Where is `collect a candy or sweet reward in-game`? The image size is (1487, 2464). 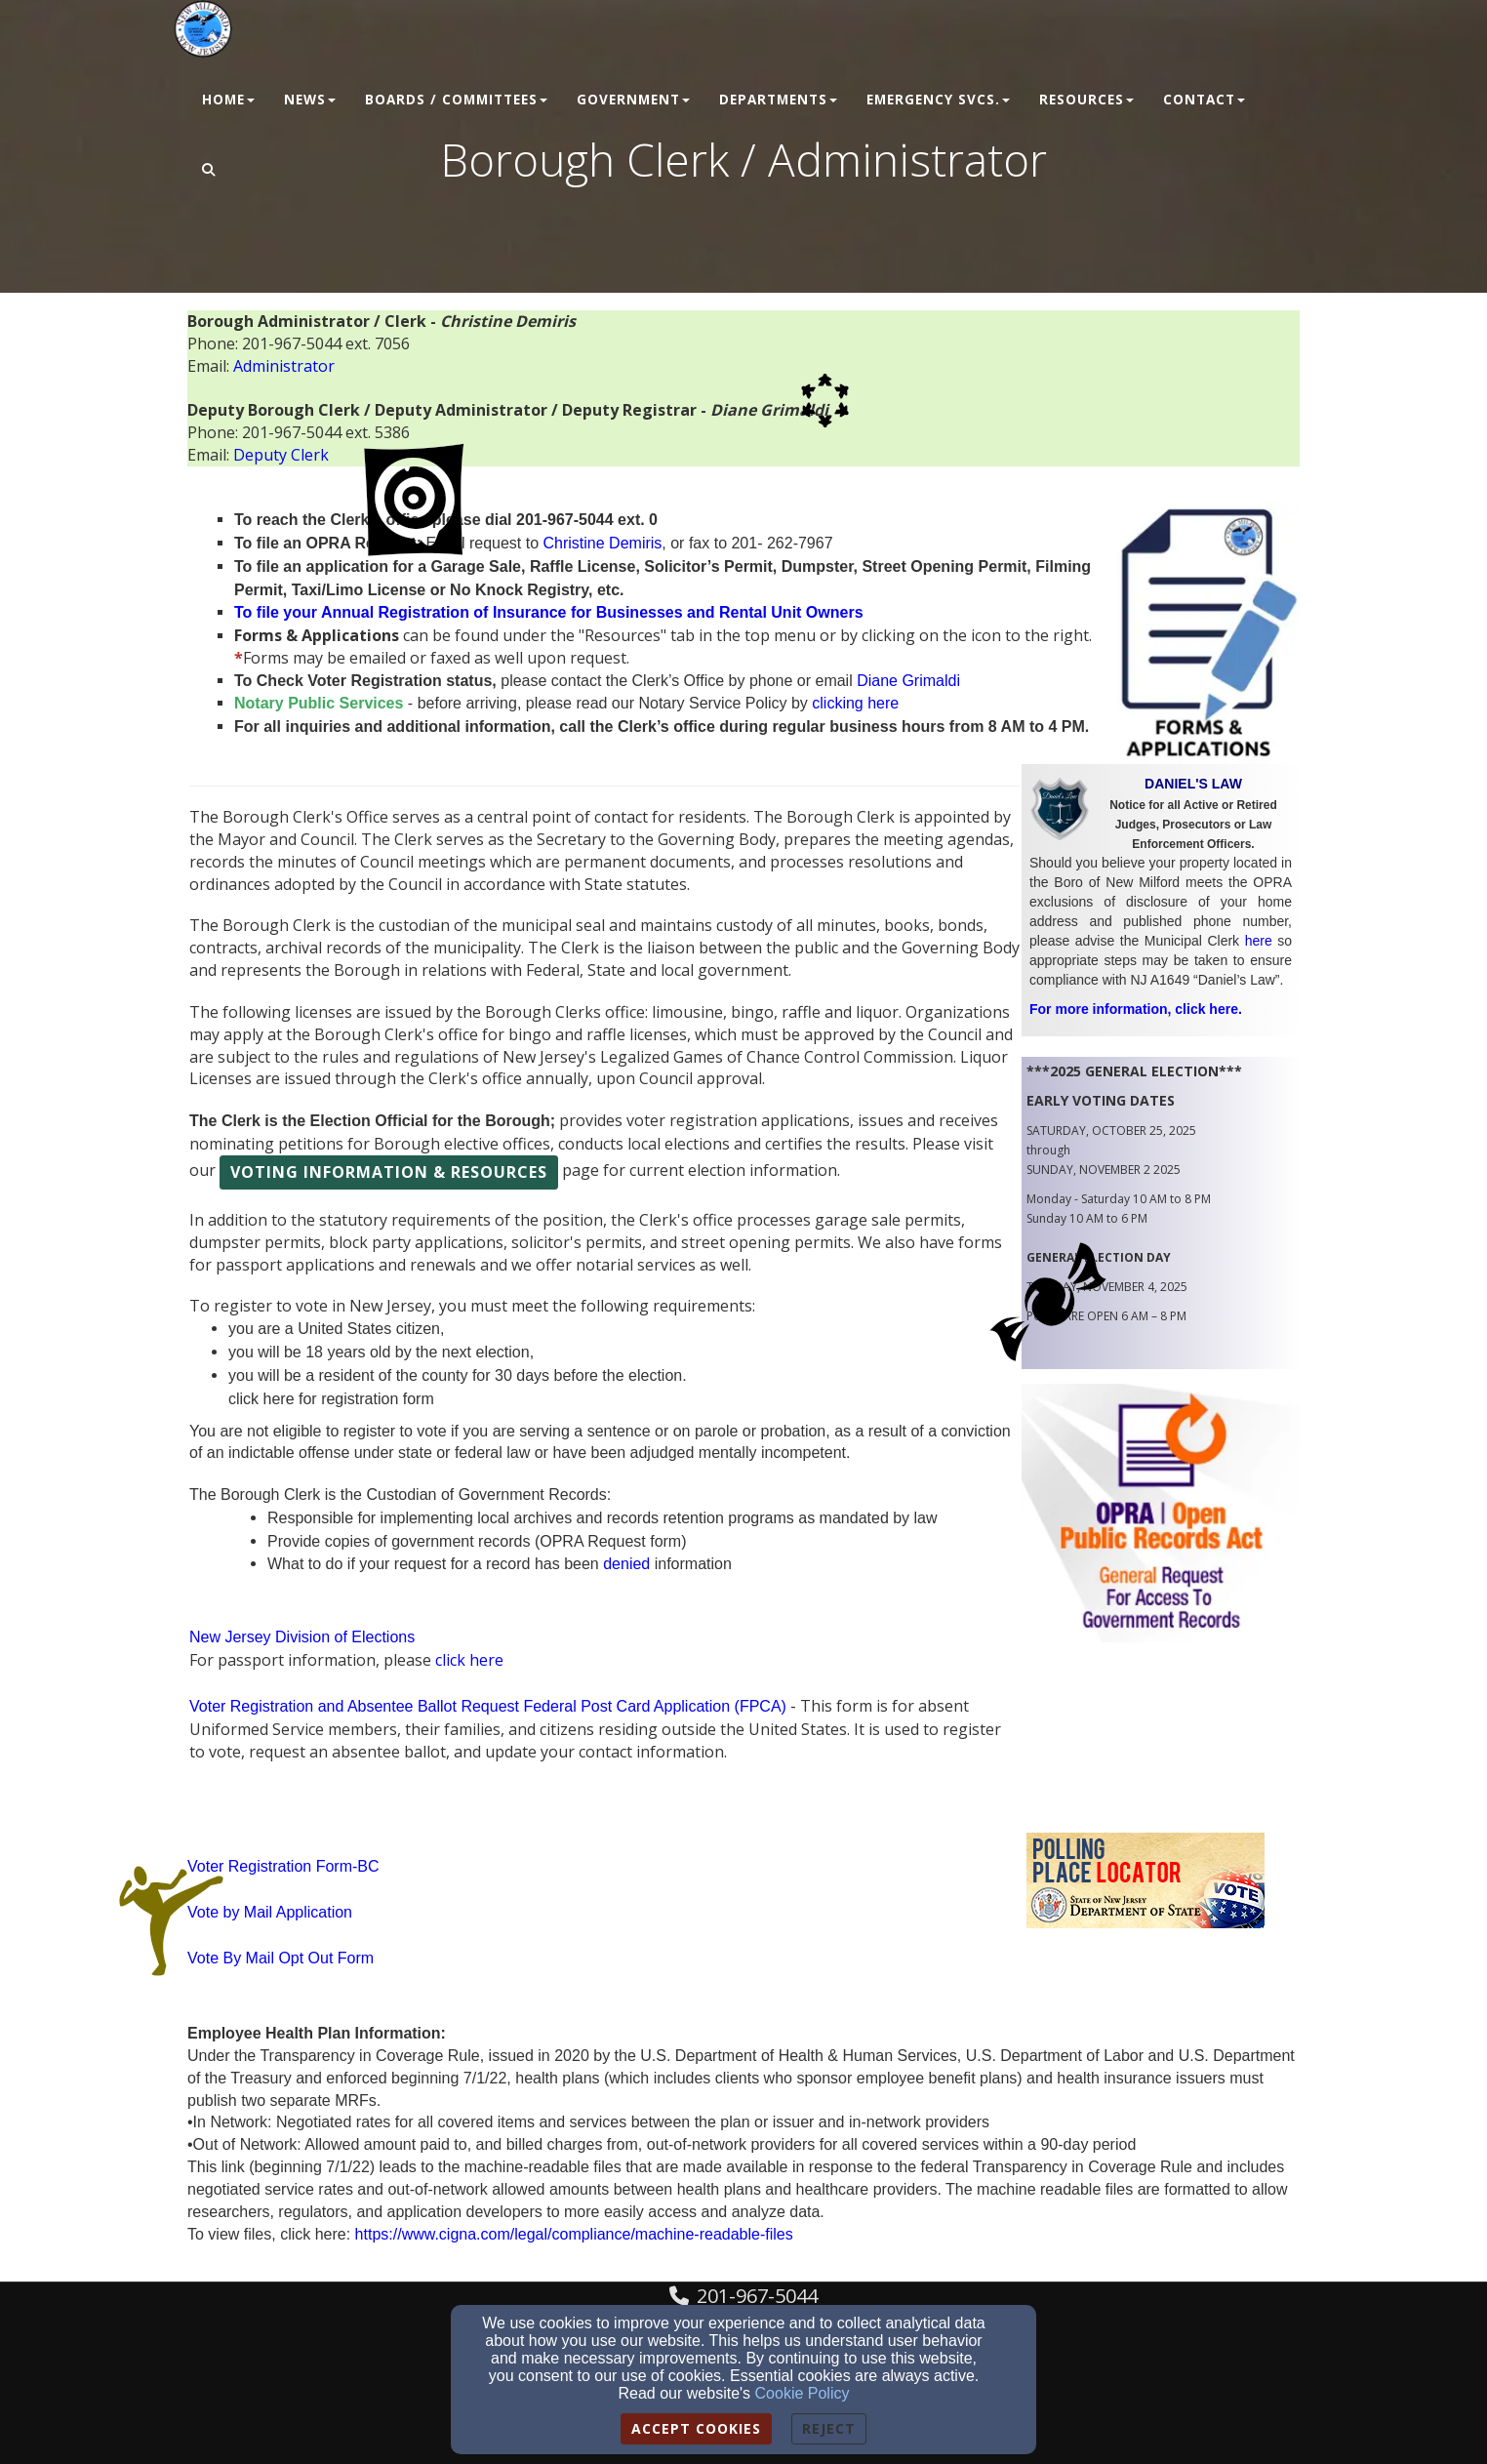
collect a candy or sweet reward in-game is located at coordinates (1047, 1302).